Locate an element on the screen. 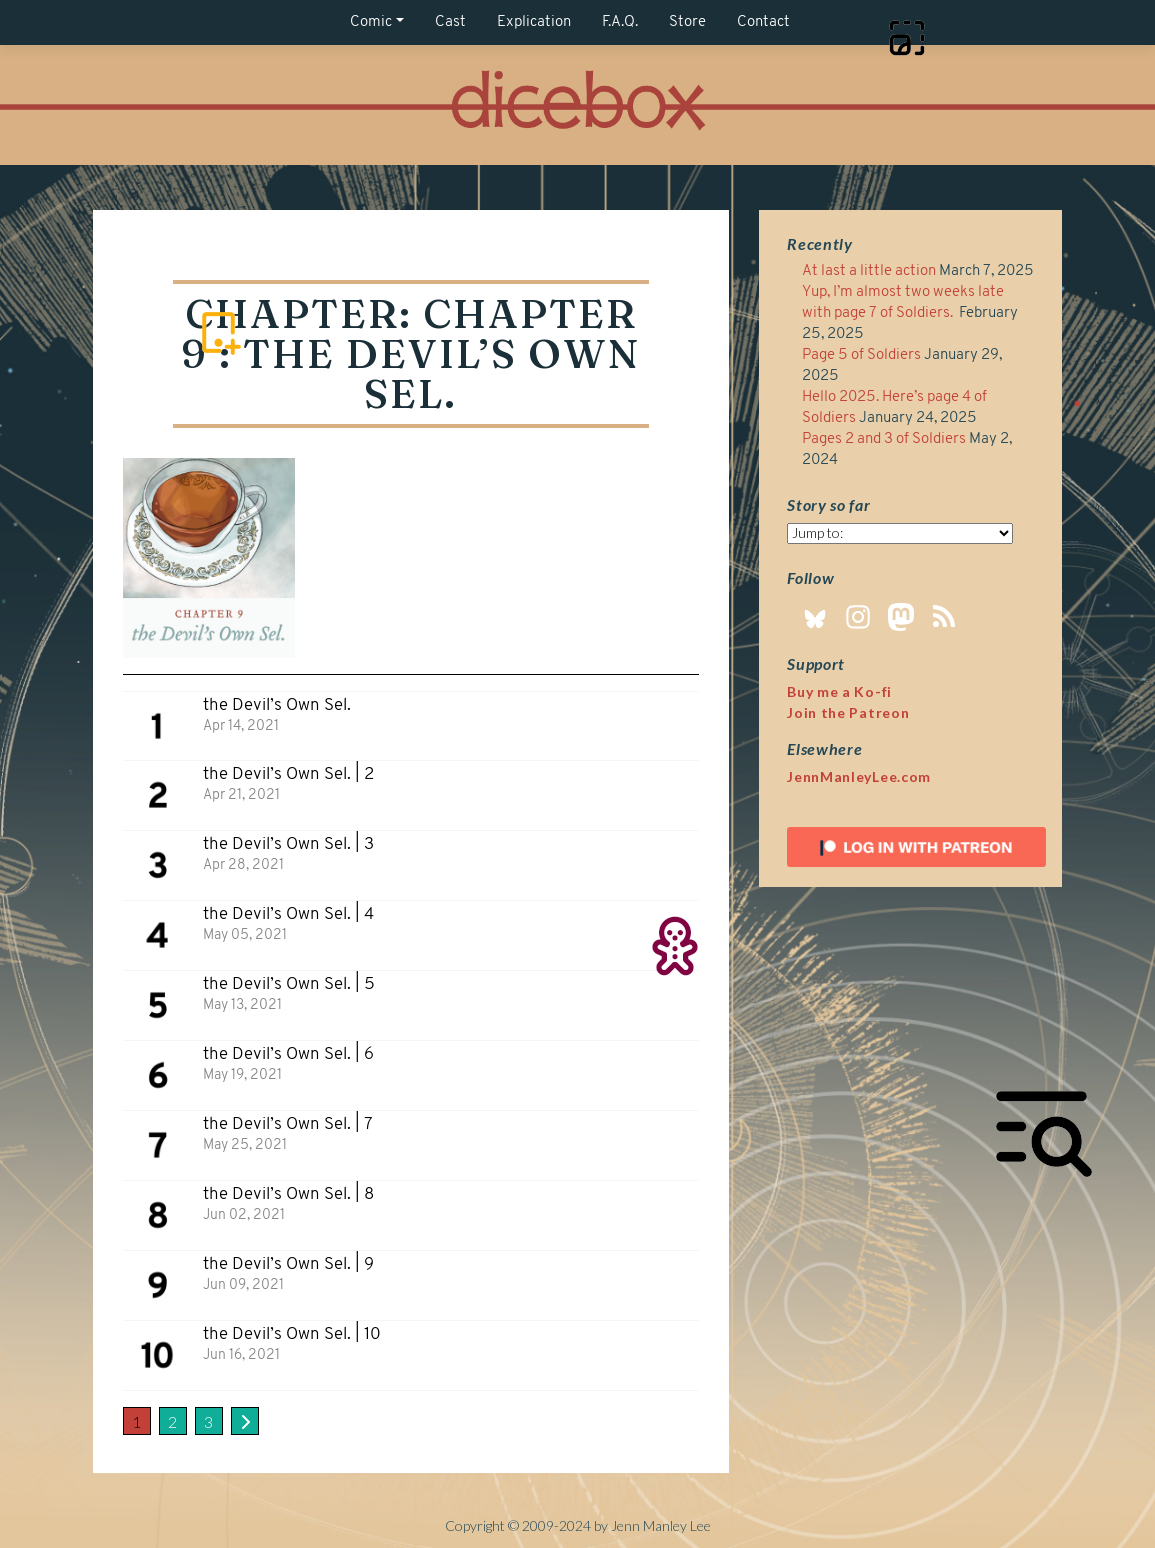  access holiday or seasonal content is located at coordinates (675, 946).